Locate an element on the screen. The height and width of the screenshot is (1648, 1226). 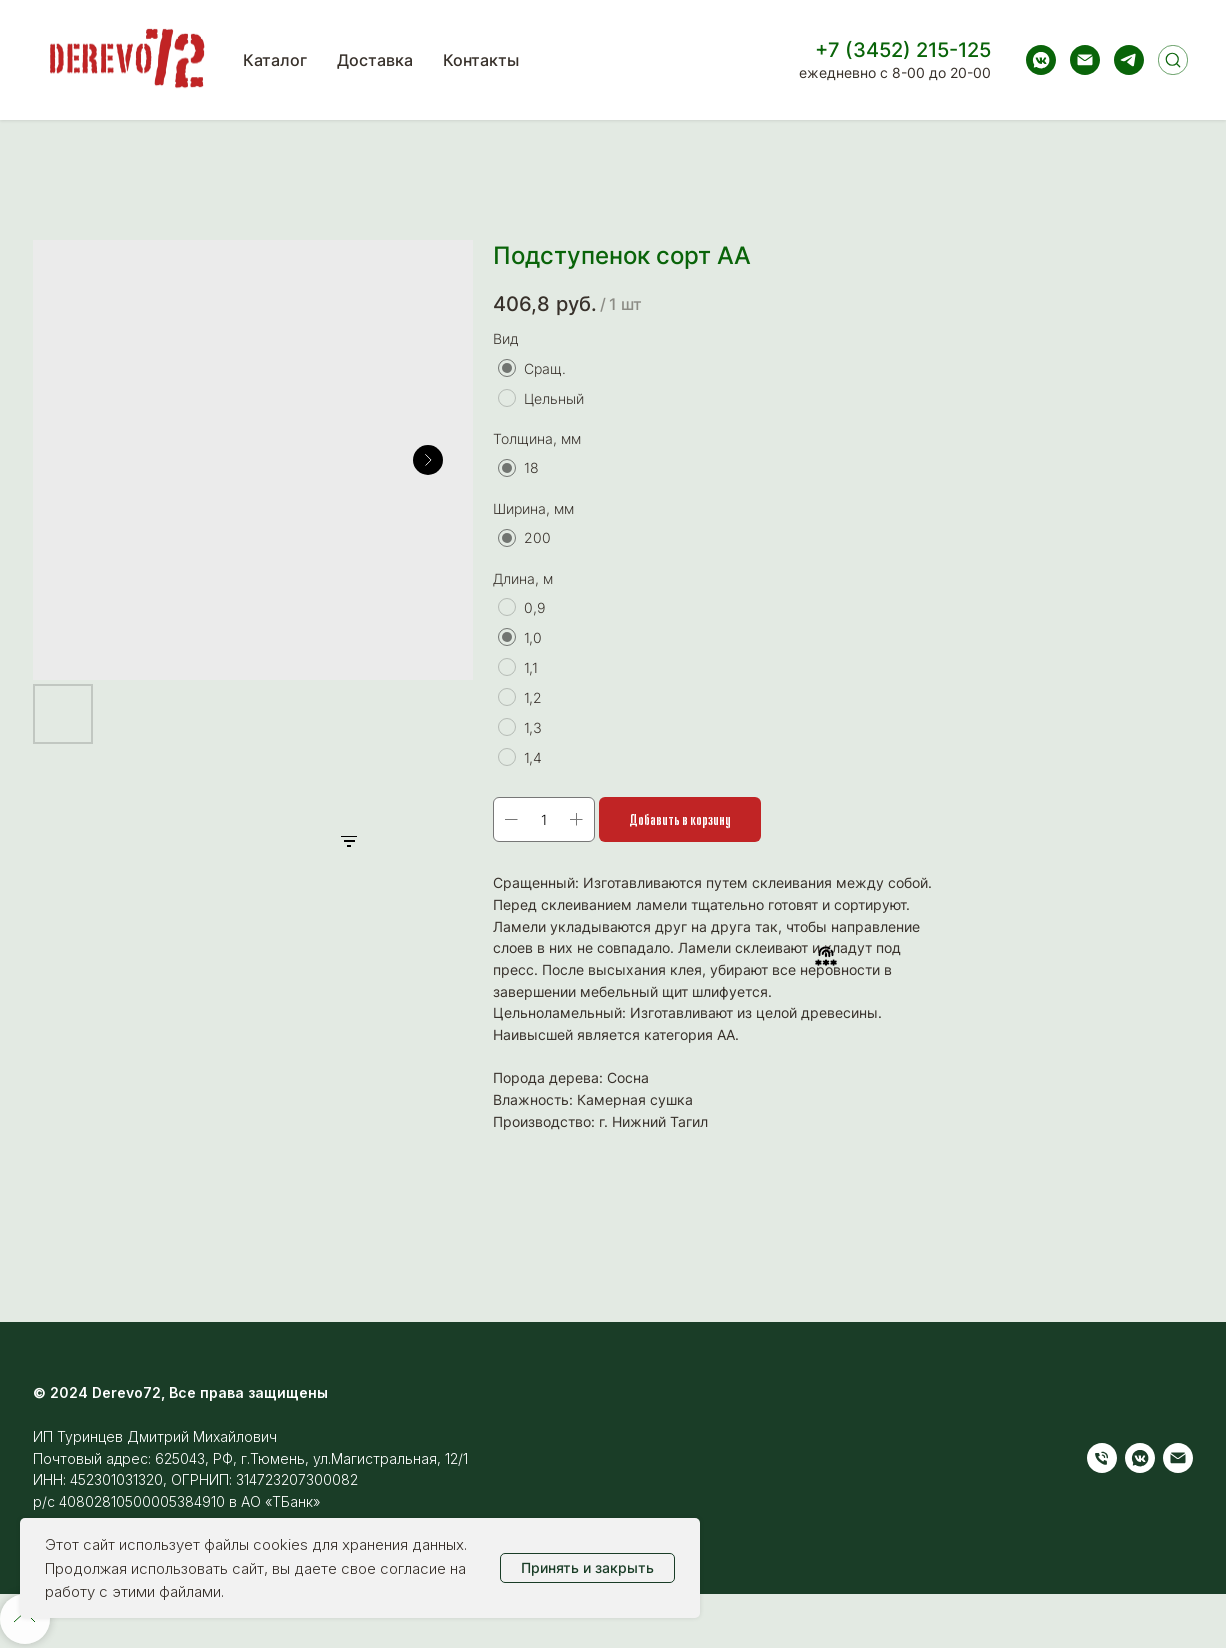
filter or sort list items is located at coordinates (349, 841).